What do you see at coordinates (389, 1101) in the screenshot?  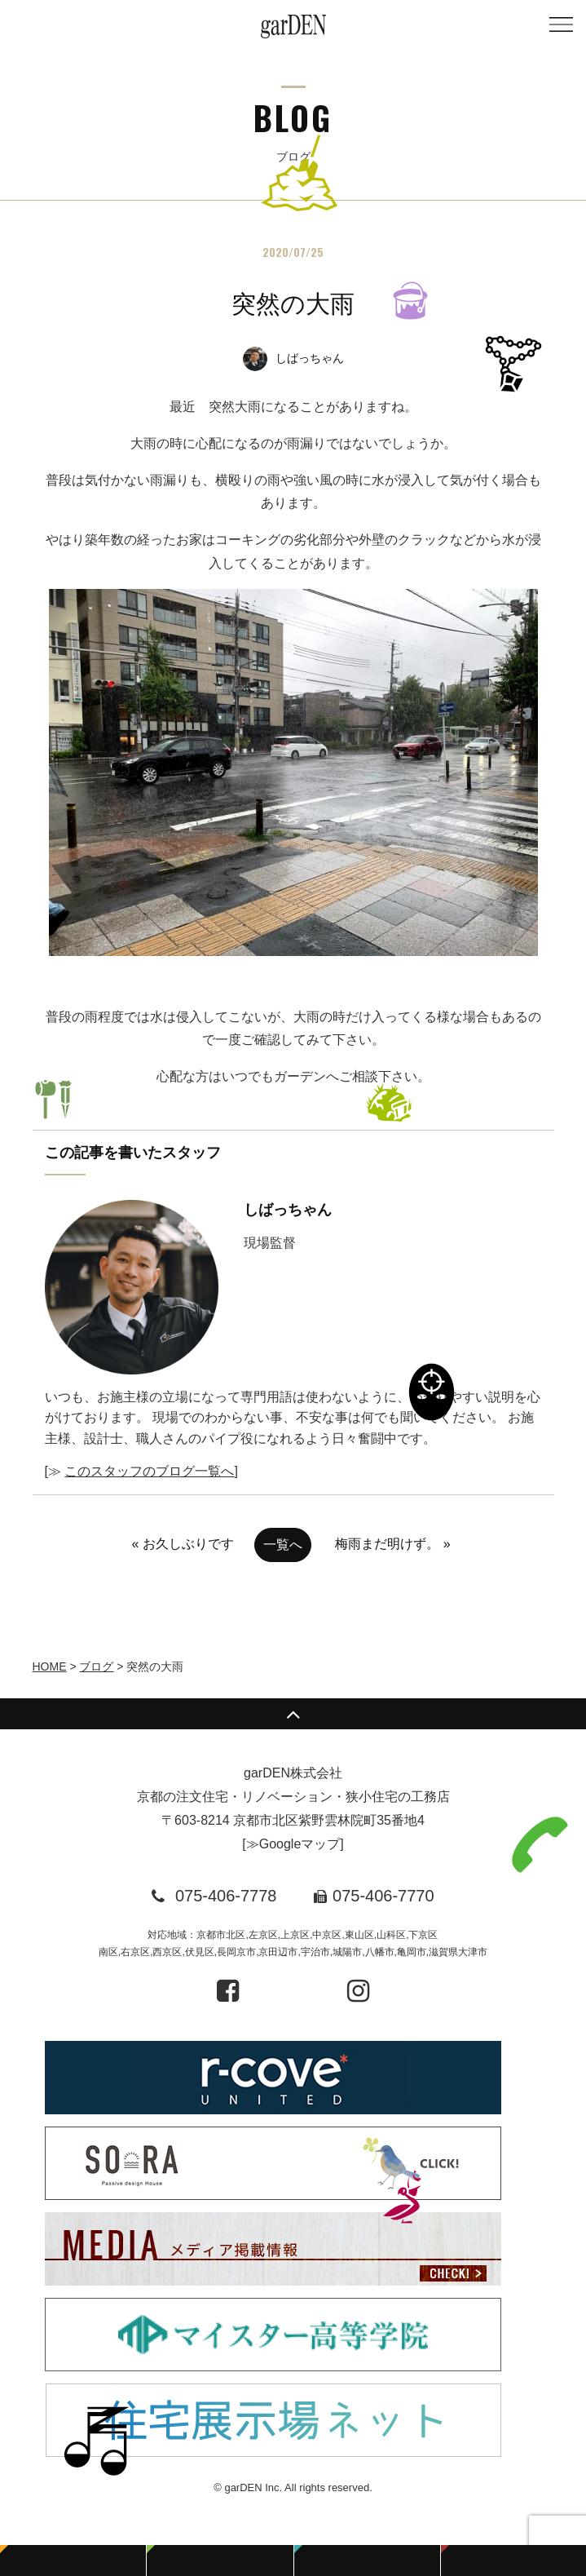 I see `view burial site or ancient monument location` at bounding box center [389, 1101].